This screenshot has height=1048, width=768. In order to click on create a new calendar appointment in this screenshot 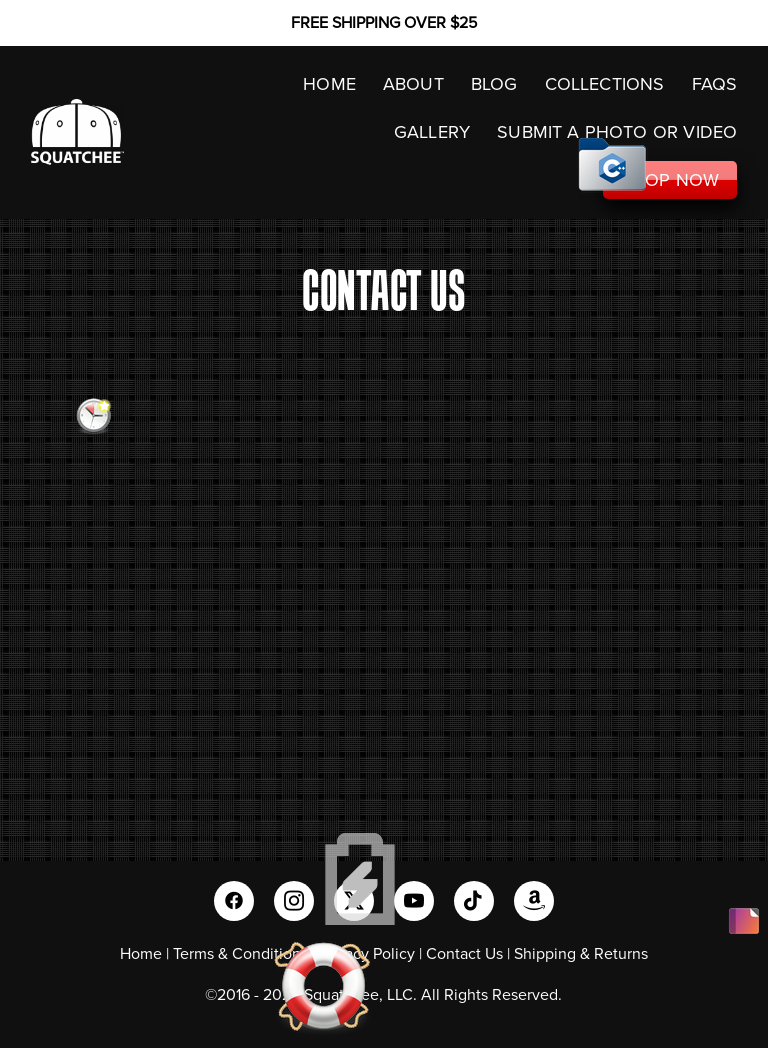, I will do `click(94, 415)`.